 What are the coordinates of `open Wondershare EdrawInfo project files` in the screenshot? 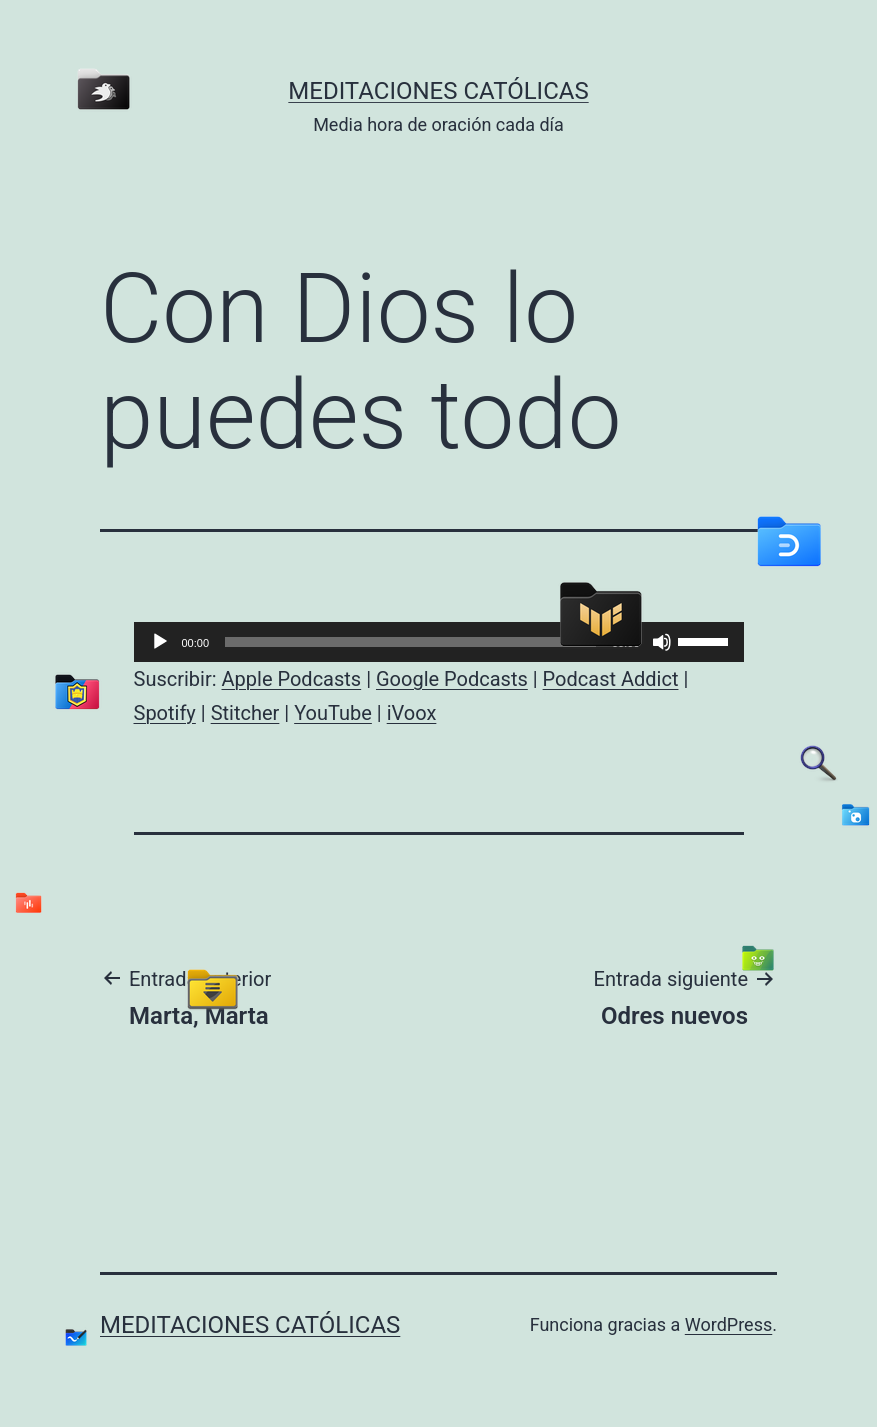 It's located at (28, 903).